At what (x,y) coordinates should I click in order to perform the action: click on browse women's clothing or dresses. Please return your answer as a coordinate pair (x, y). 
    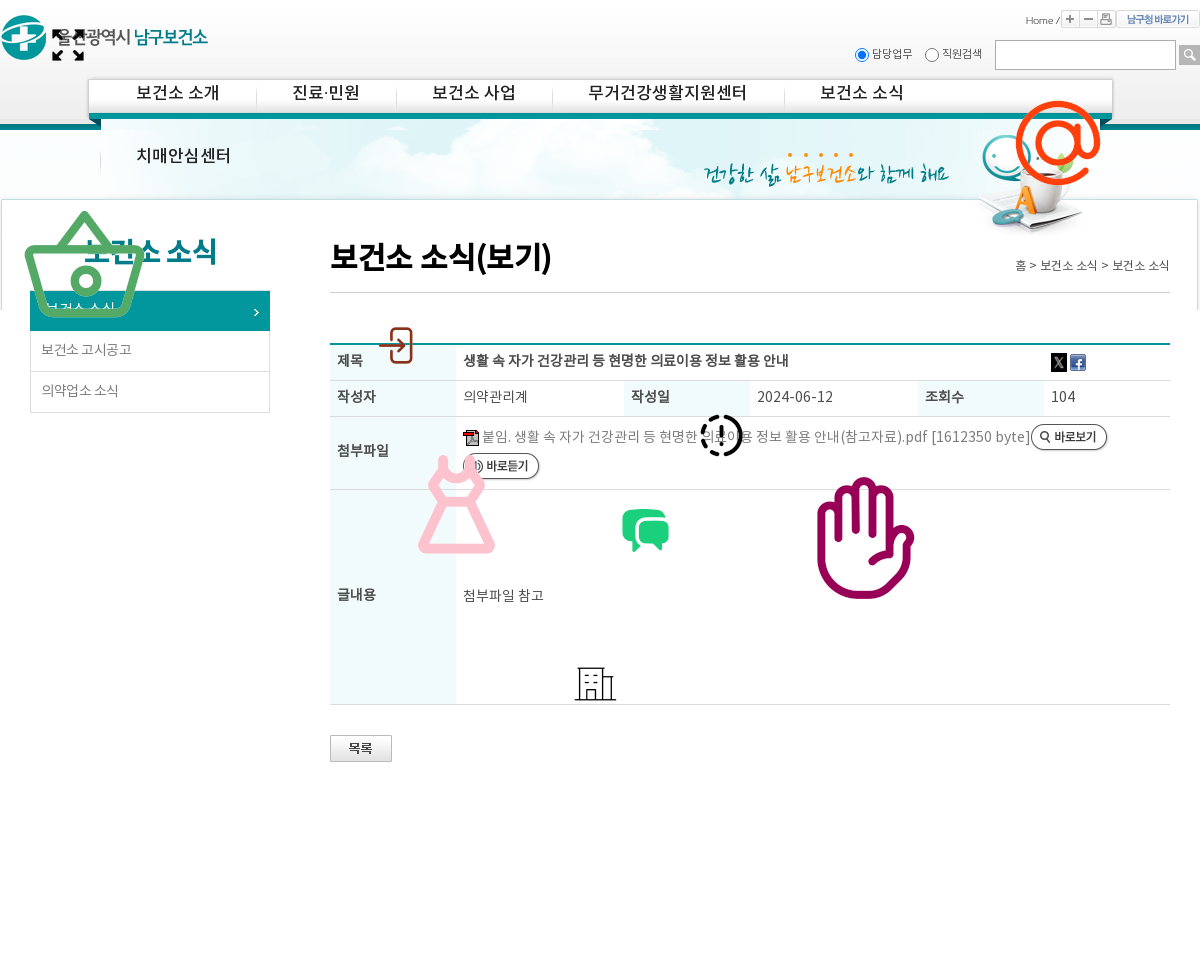
    Looking at the image, I should click on (456, 508).